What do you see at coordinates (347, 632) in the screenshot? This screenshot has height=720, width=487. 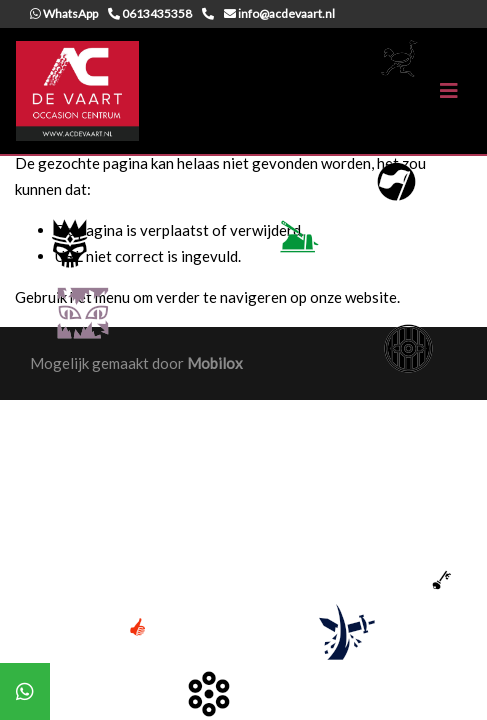 I see `indicates a broken or damaged weapon` at bounding box center [347, 632].